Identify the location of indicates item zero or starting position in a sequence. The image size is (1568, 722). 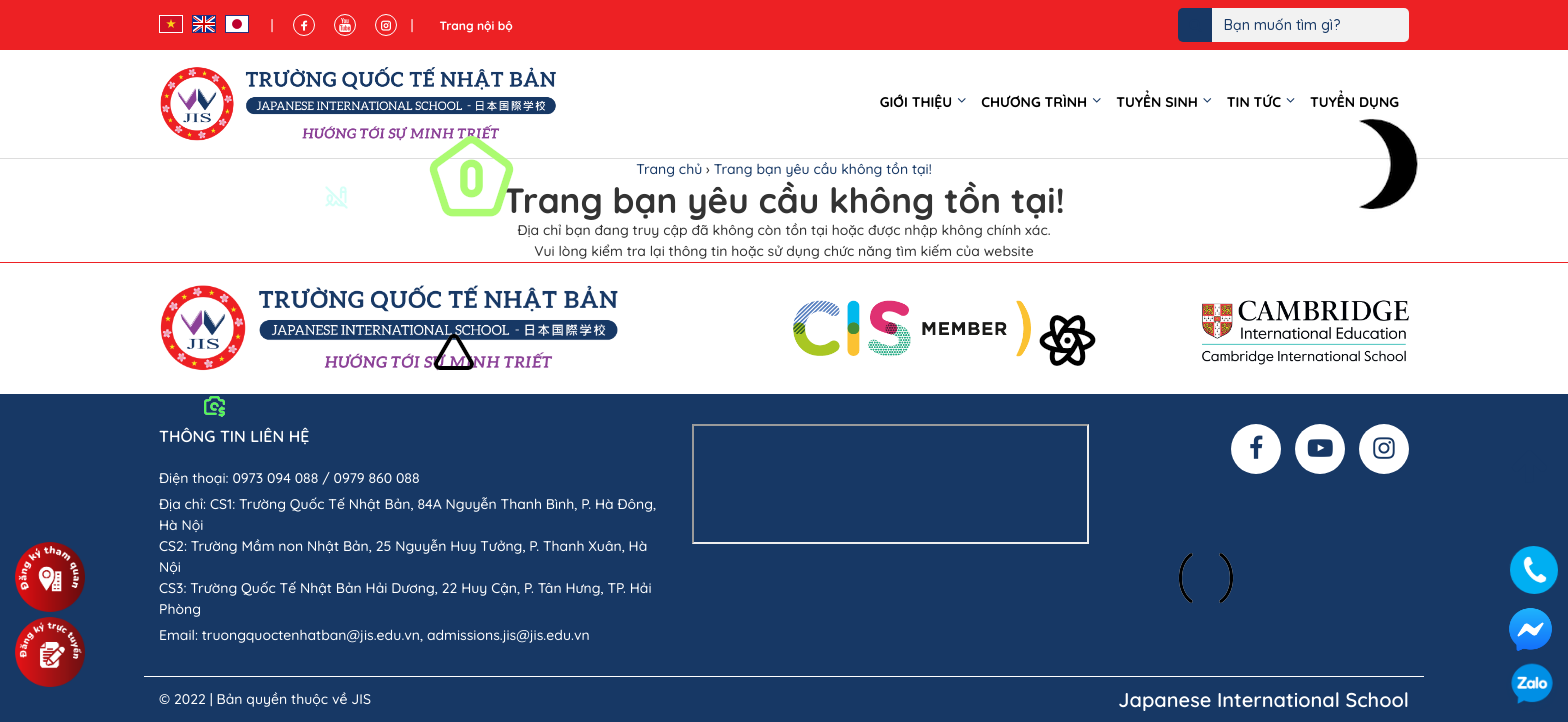
(471, 178).